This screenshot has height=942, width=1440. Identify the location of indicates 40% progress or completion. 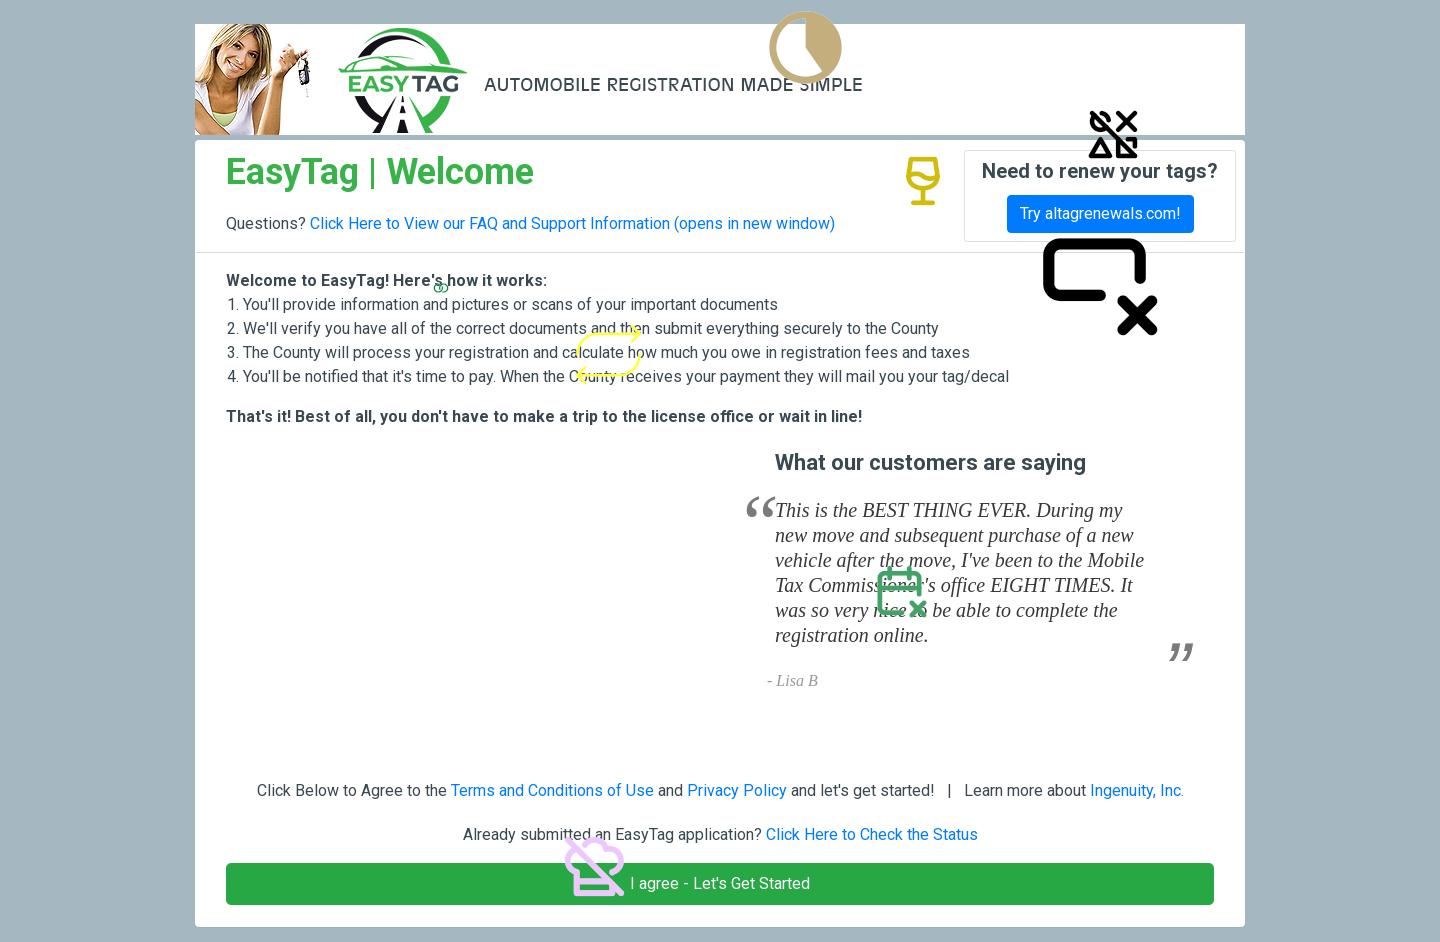
(805, 47).